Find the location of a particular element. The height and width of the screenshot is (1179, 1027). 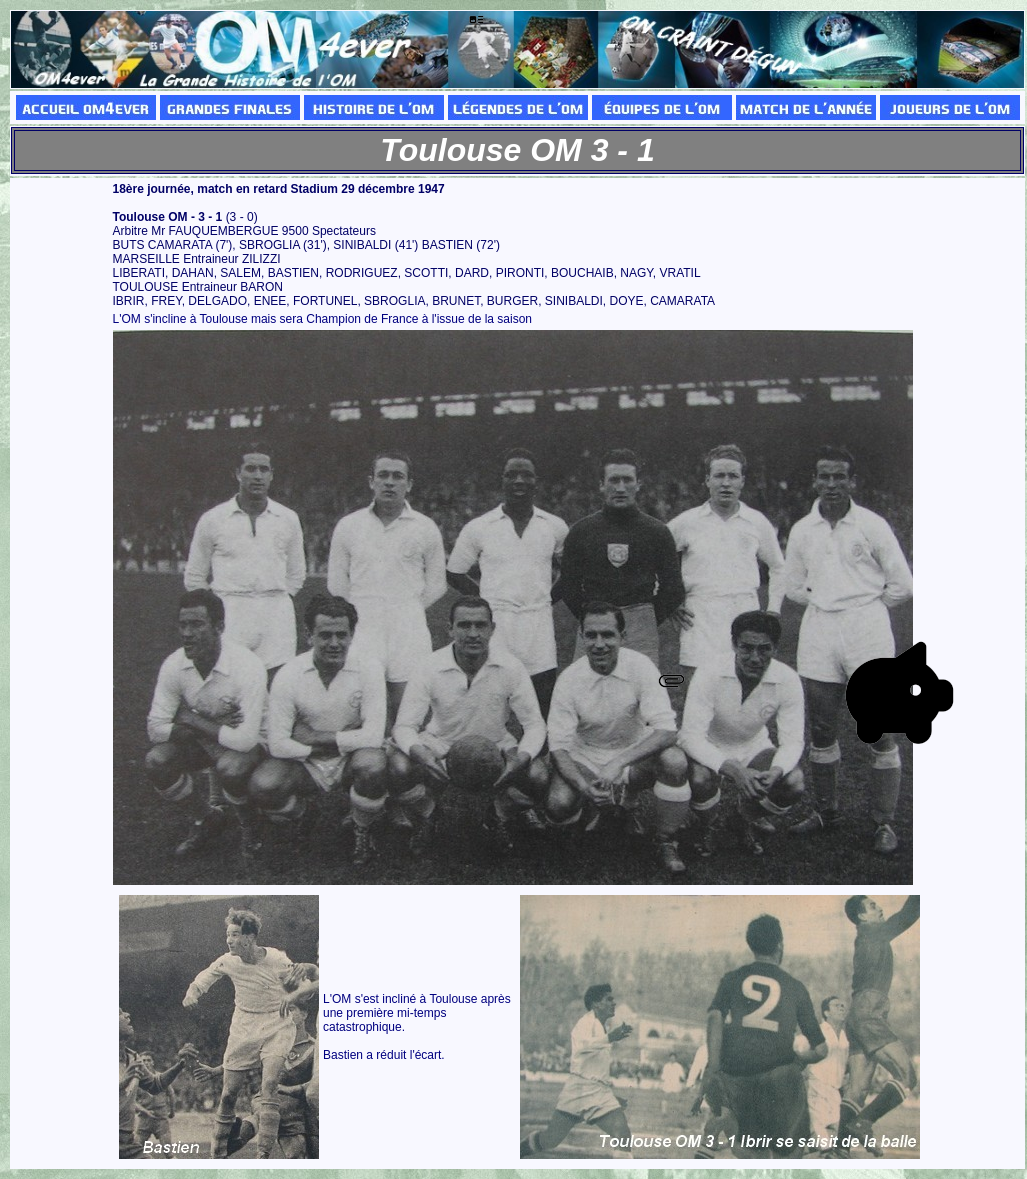

attach a file to your message is located at coordinates (671, 681).